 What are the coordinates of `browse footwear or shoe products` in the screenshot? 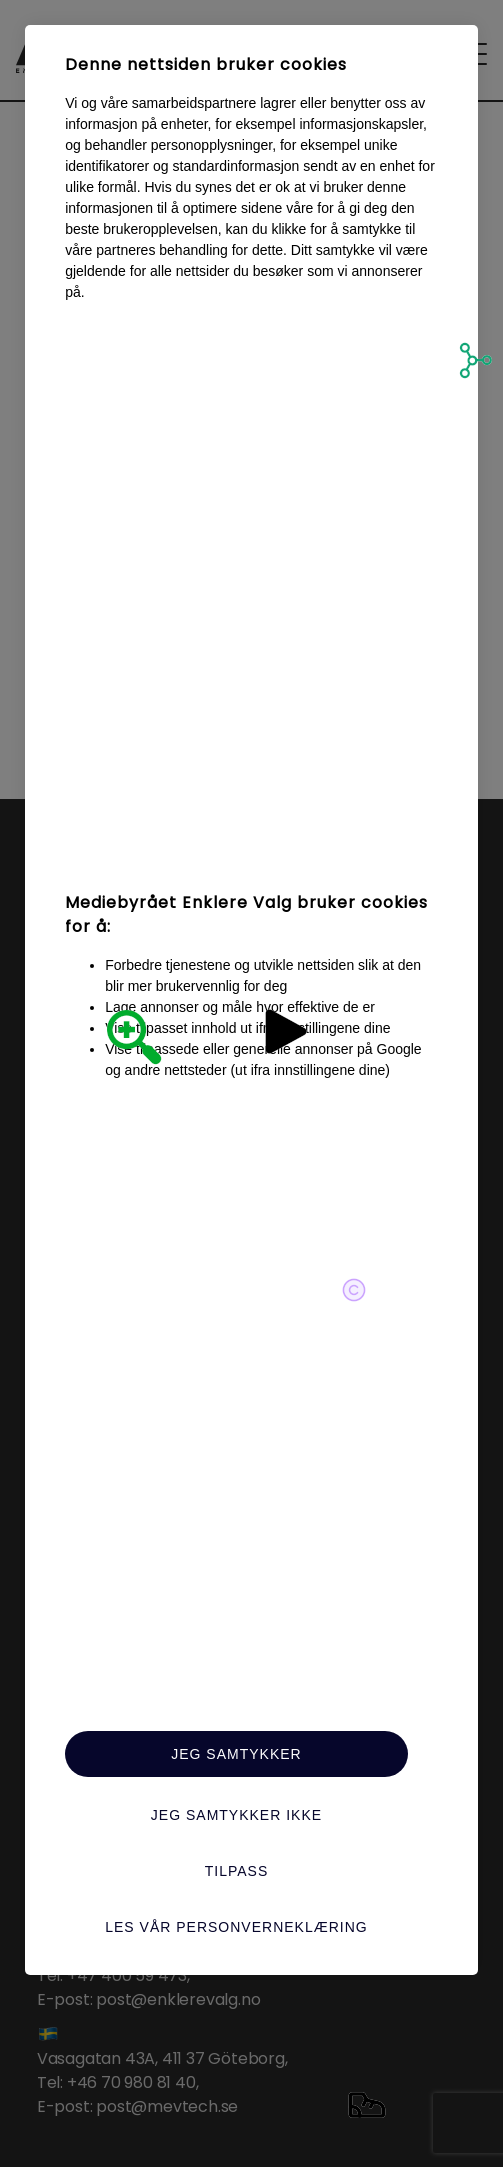 It's located at (367, 2105).